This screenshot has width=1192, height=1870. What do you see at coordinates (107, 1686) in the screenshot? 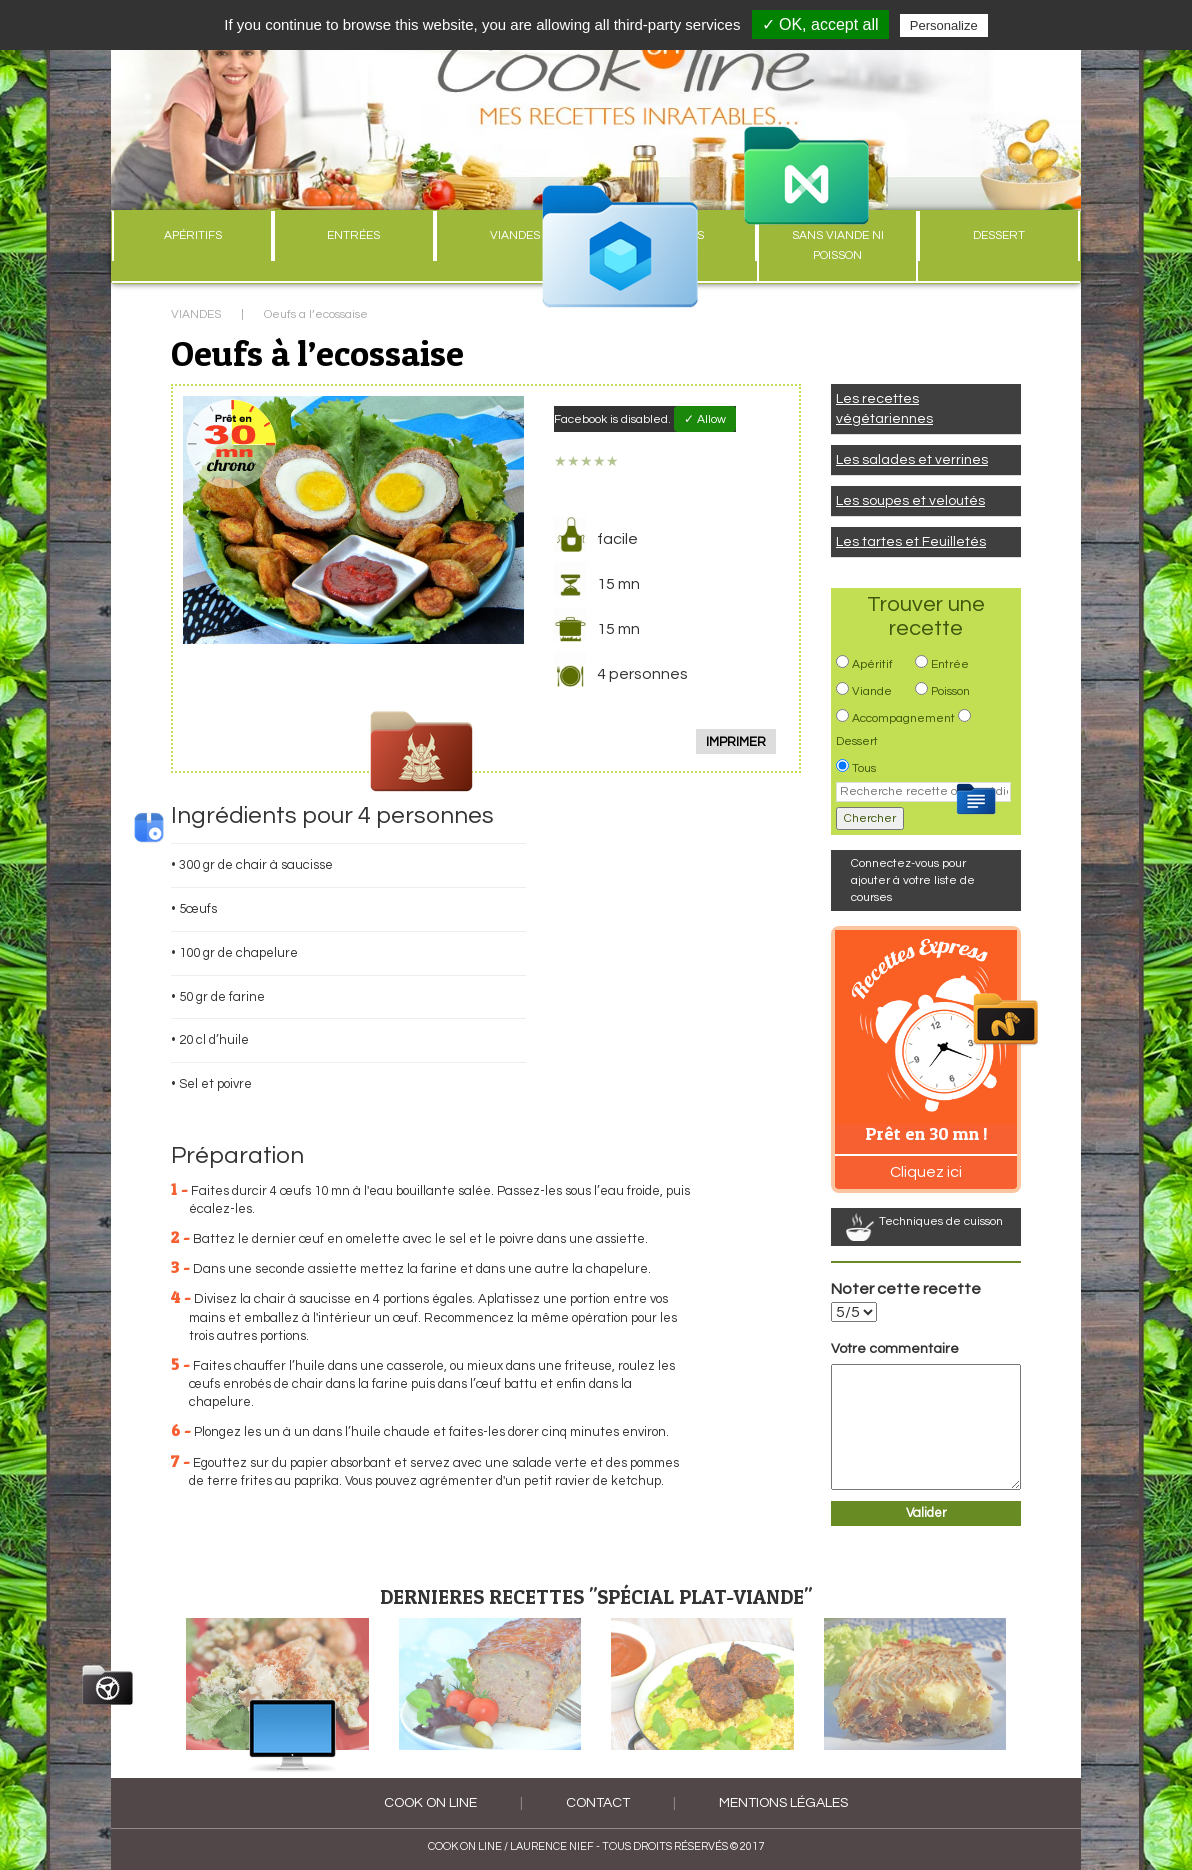
I see `open actix web framework project folder` at bounding box center [107, 1686].